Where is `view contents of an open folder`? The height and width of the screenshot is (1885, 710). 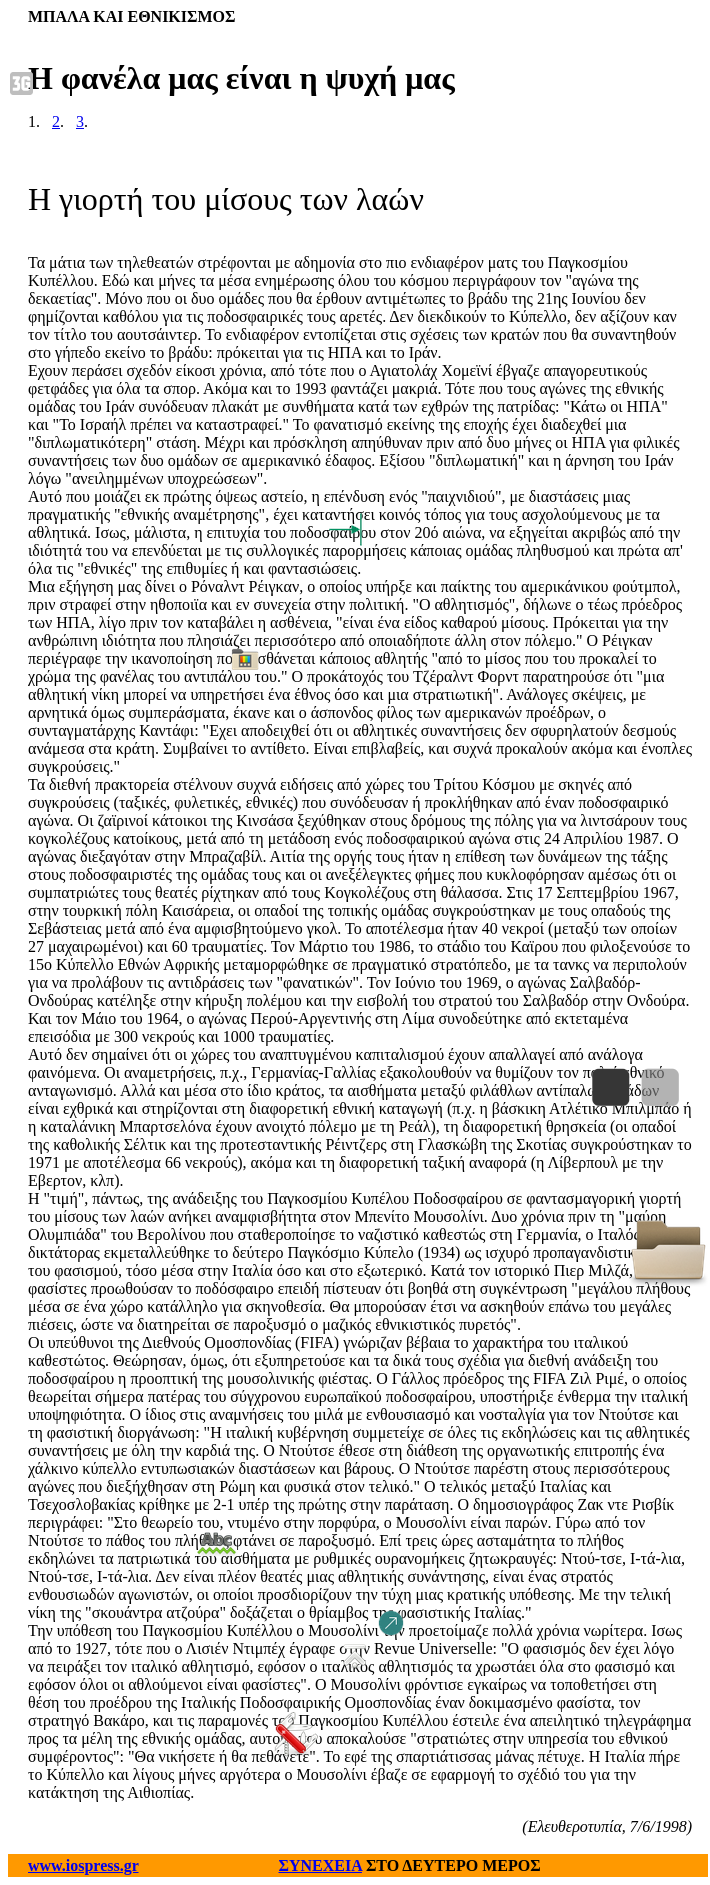 view contents of an open folder is located at coordinates (668, 1253).